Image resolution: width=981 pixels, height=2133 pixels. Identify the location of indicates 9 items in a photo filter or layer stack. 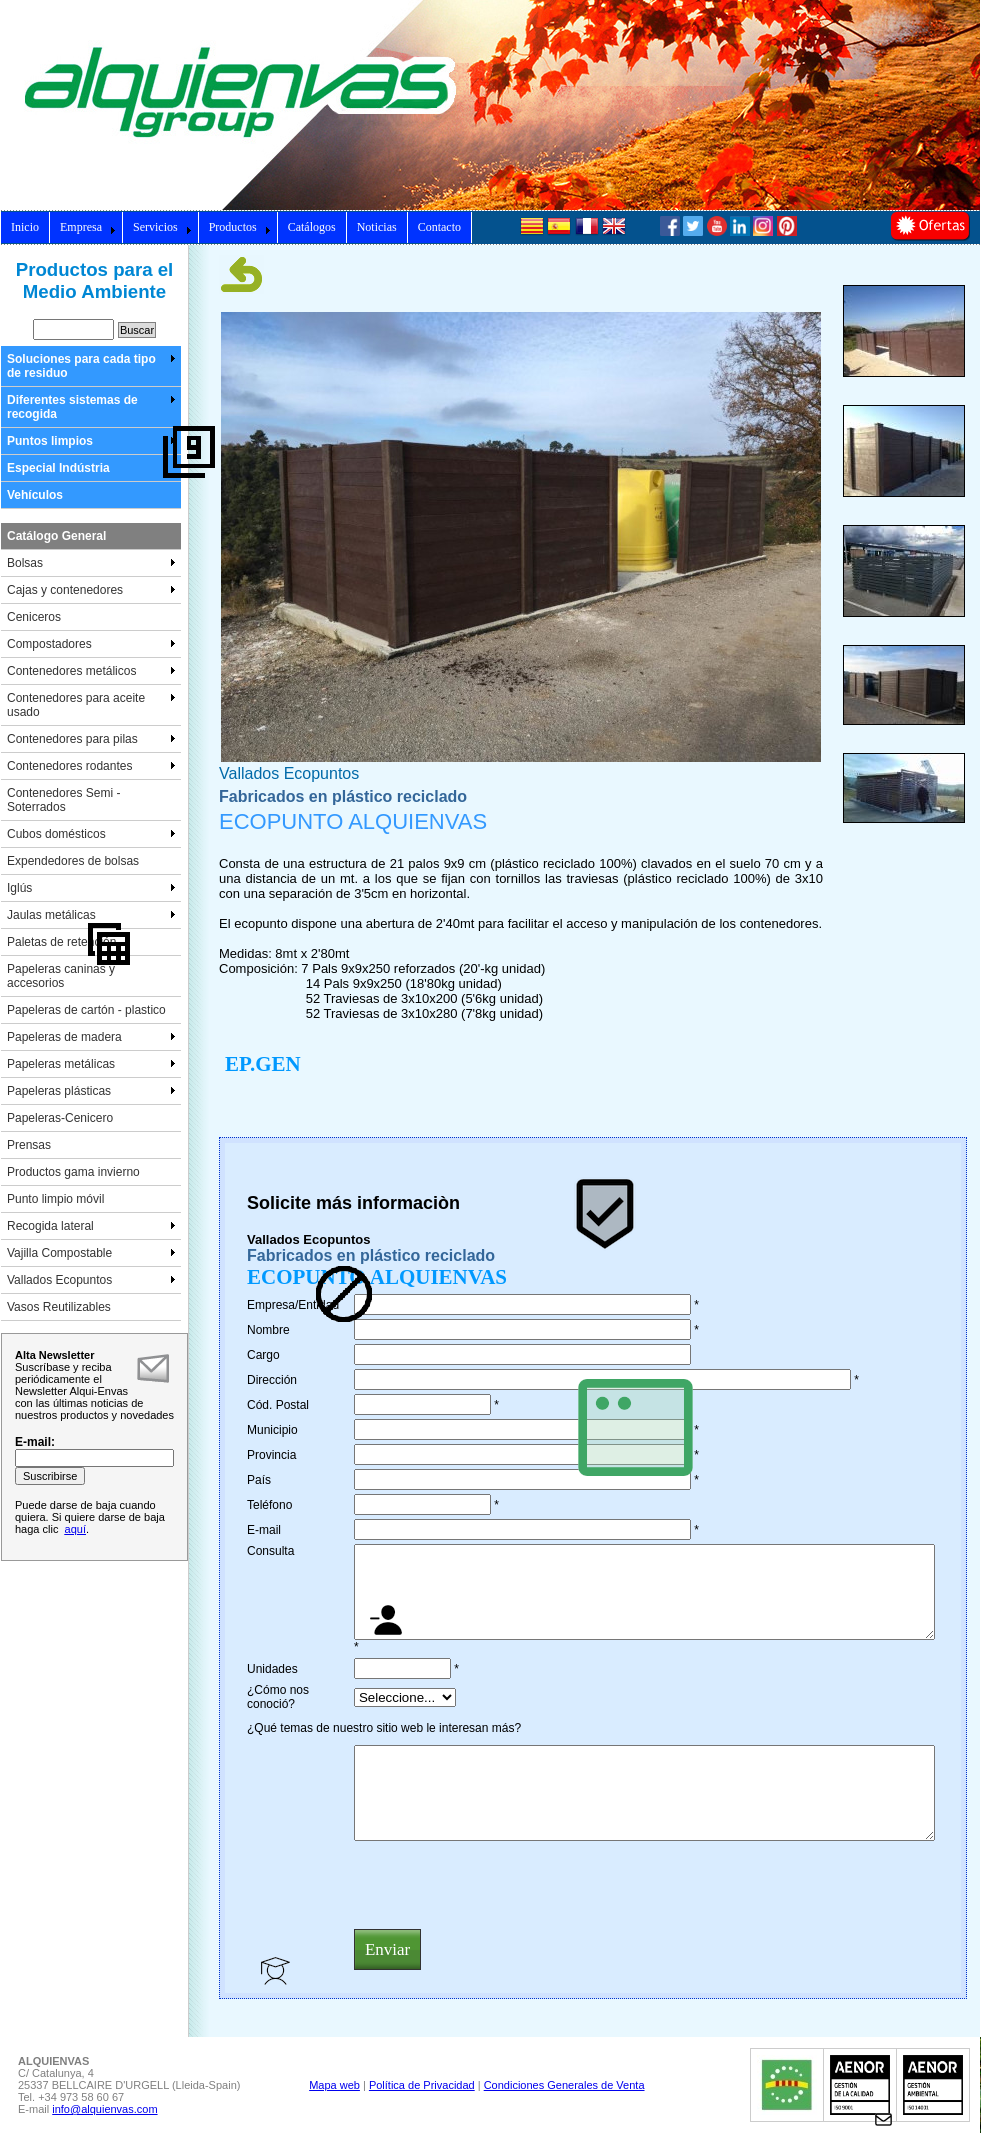
(189, 452).